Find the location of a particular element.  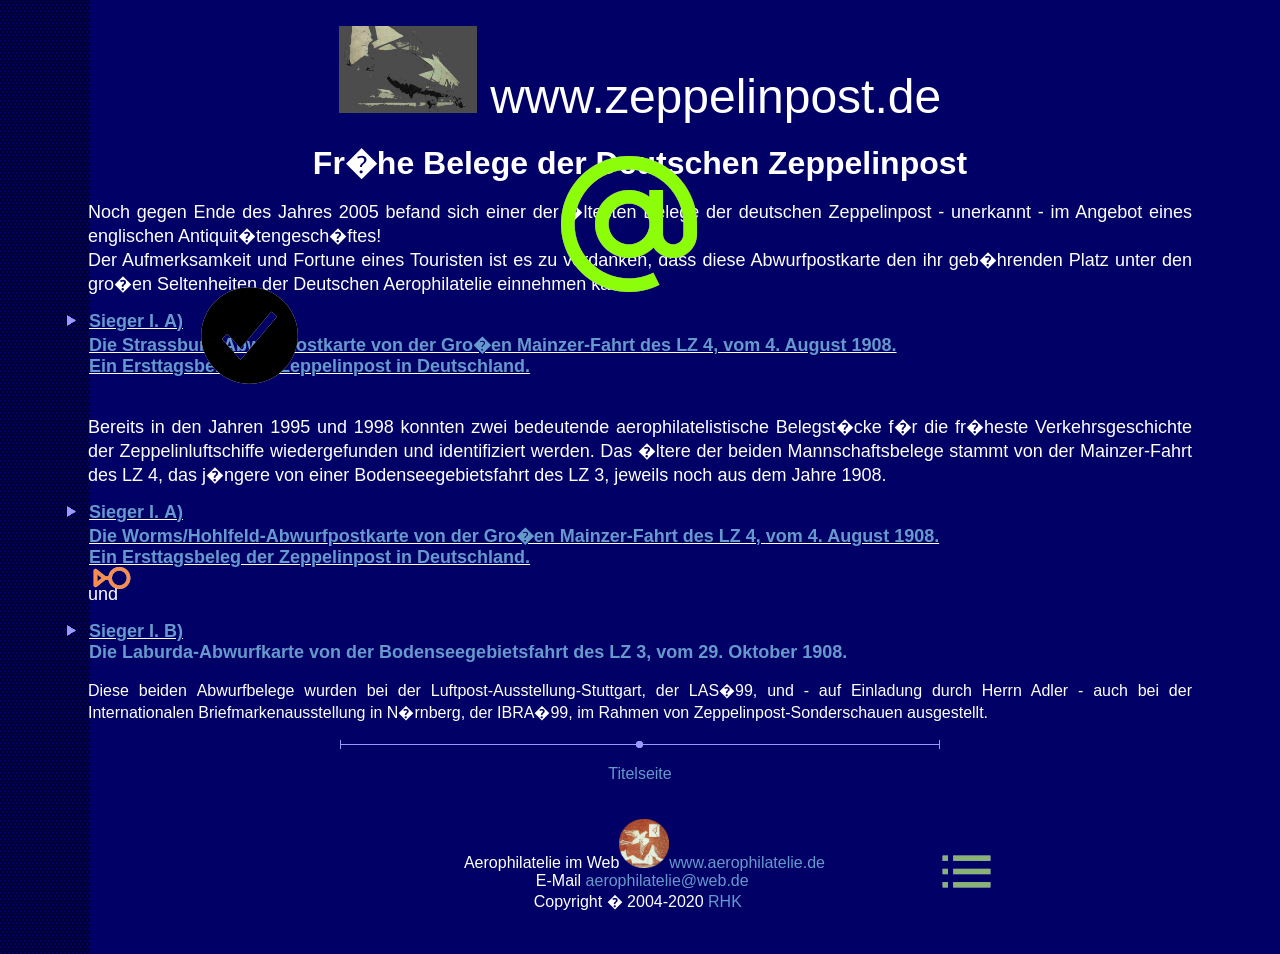

view items in list format is located at coordinates (966, 871).